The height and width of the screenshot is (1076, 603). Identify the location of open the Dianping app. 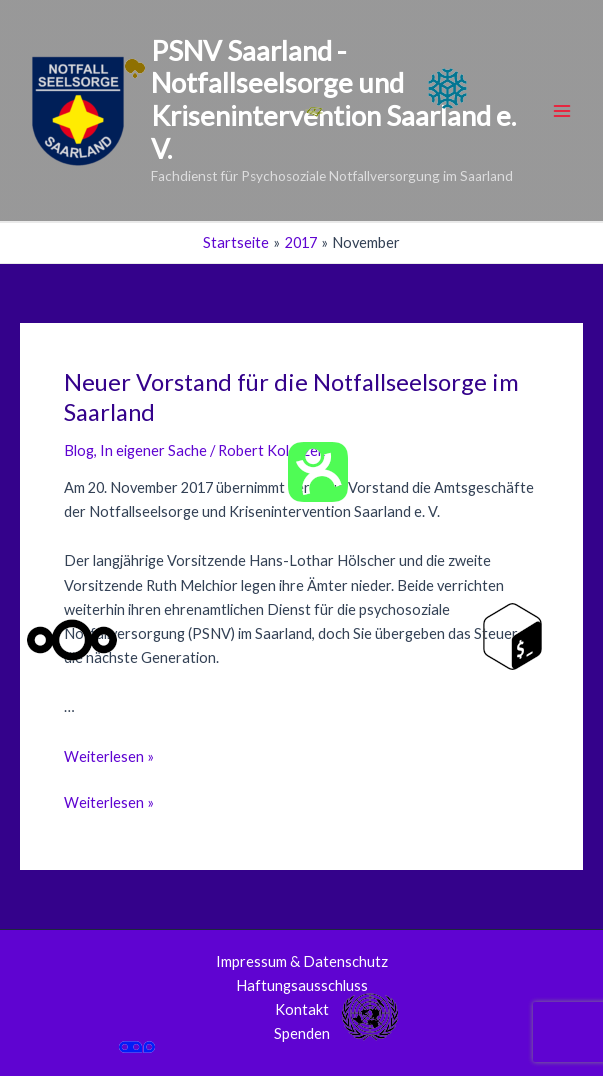
(318, 472).